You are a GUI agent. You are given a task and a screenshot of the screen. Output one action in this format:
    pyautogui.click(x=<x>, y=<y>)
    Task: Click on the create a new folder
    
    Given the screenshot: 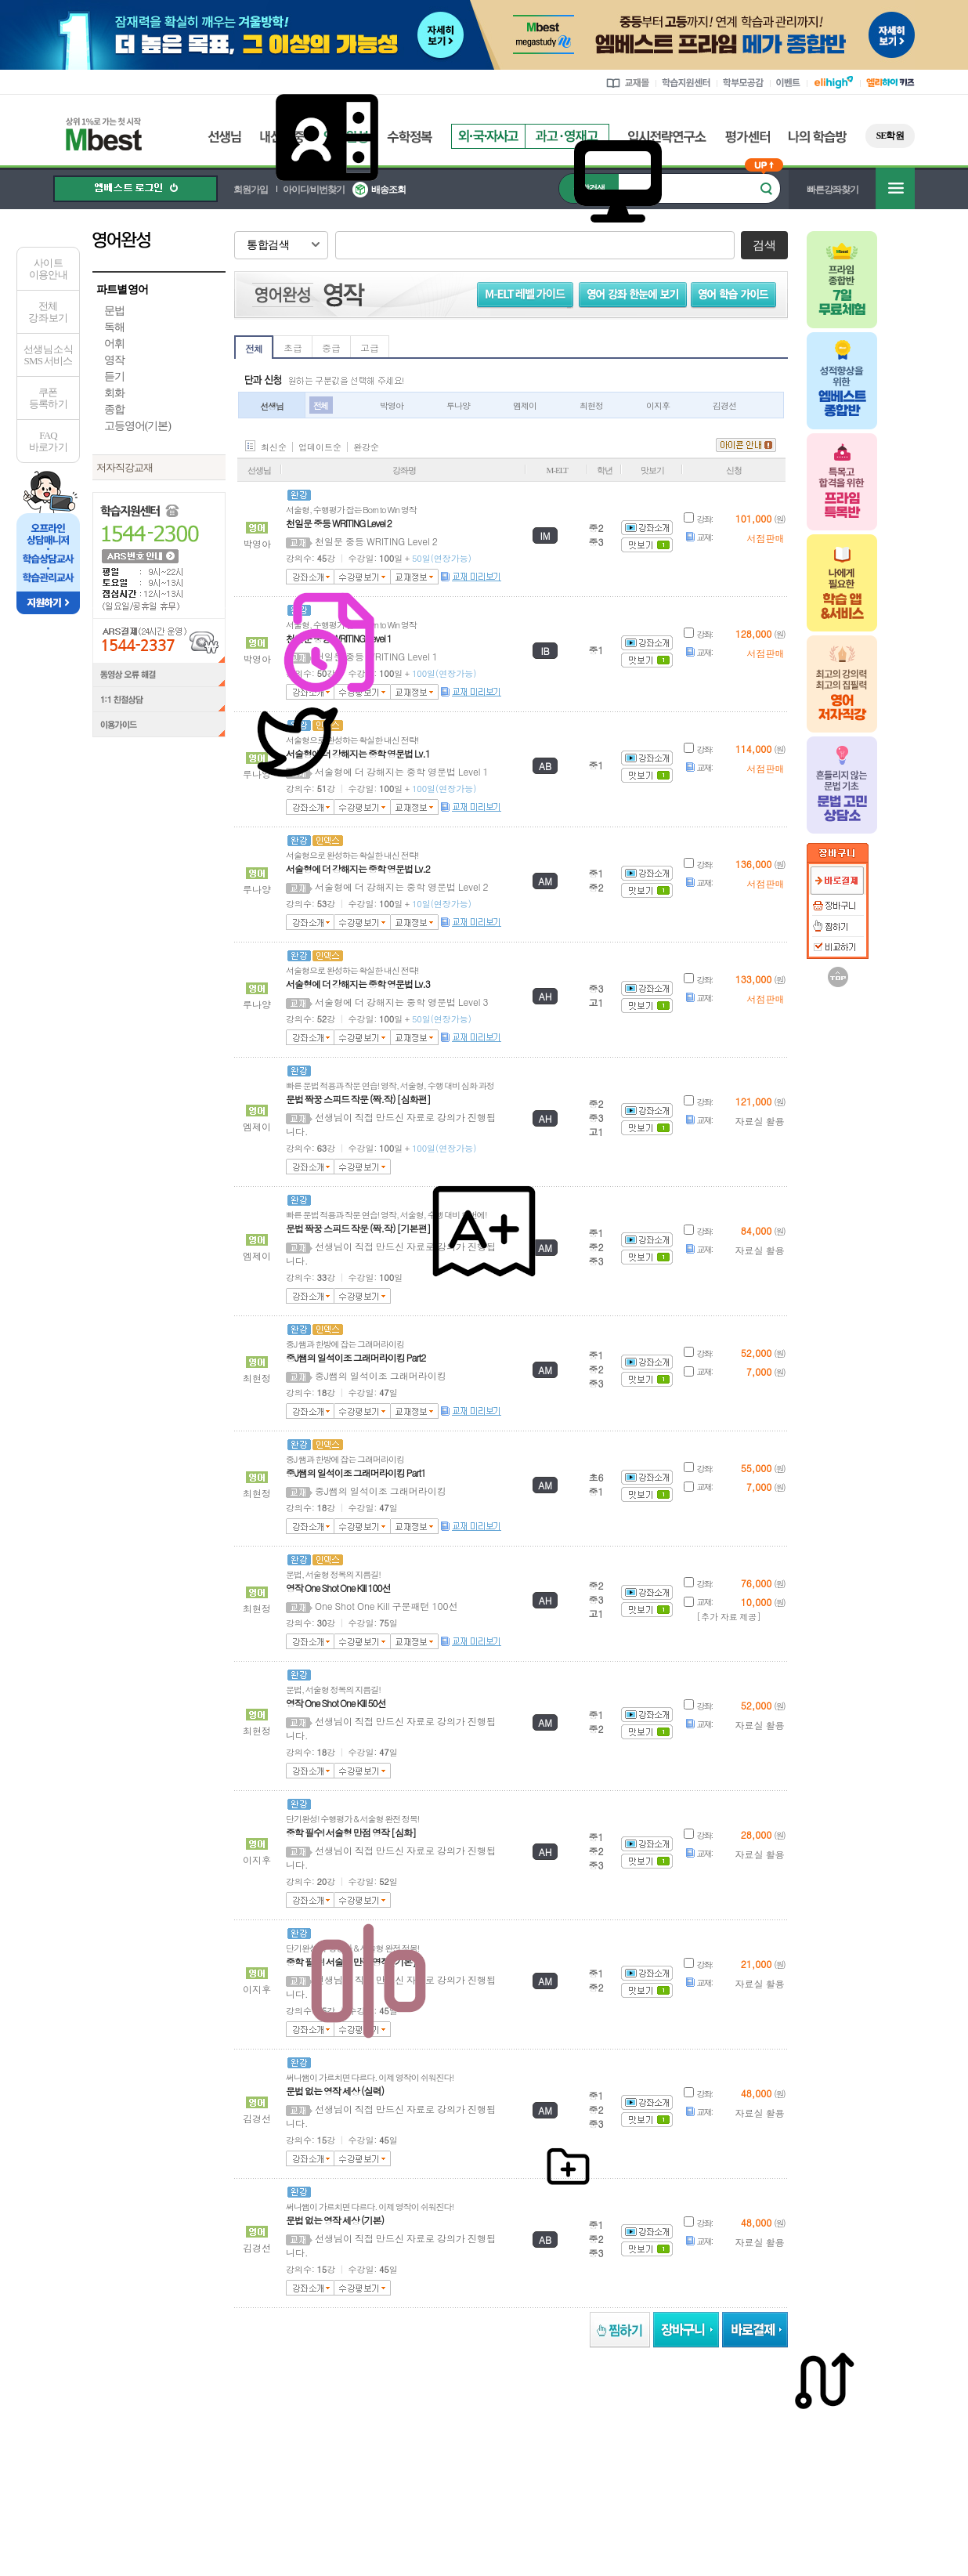 What is the action you would take?
    pyautogui.click(x=568, y=2167)
    